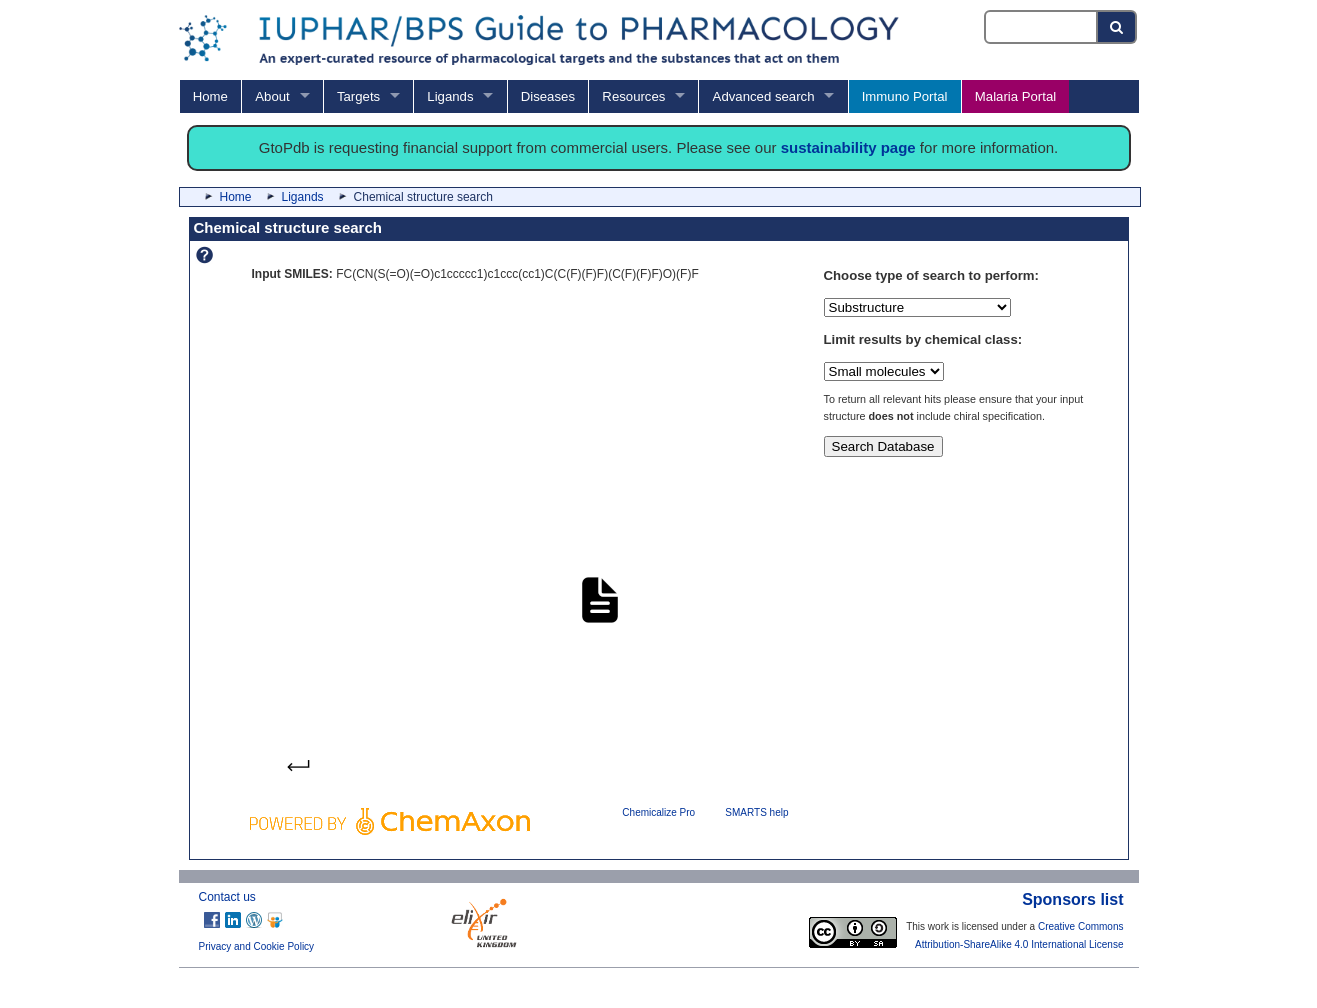 The height and width of the screenshot is (1008, 1317). Describe the element at coordinates (298, 765) in the screenshot. I see `return to previous item or step` at that location.